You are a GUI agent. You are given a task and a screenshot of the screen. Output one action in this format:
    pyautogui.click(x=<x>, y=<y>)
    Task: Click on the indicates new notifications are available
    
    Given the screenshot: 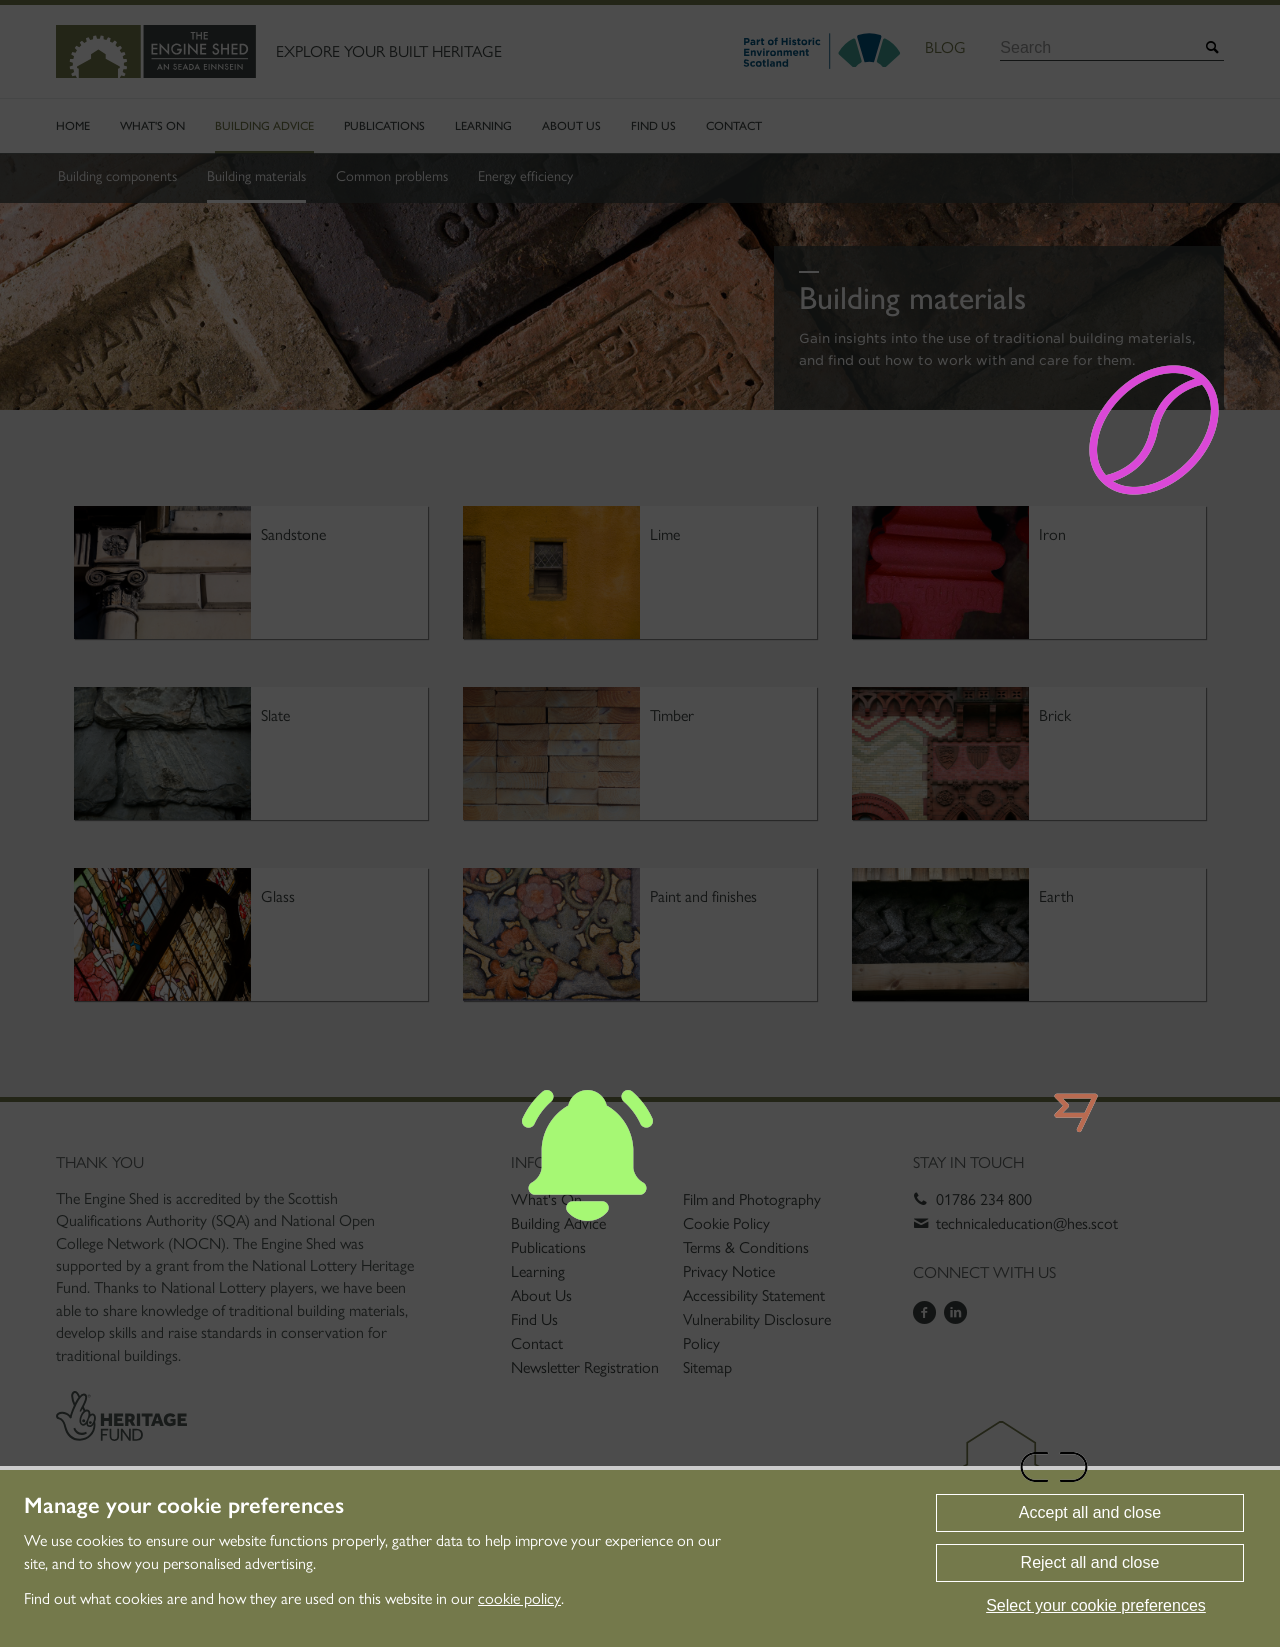 What is the action you would take?
    pyautogui.click(x=587, y=1155)
    